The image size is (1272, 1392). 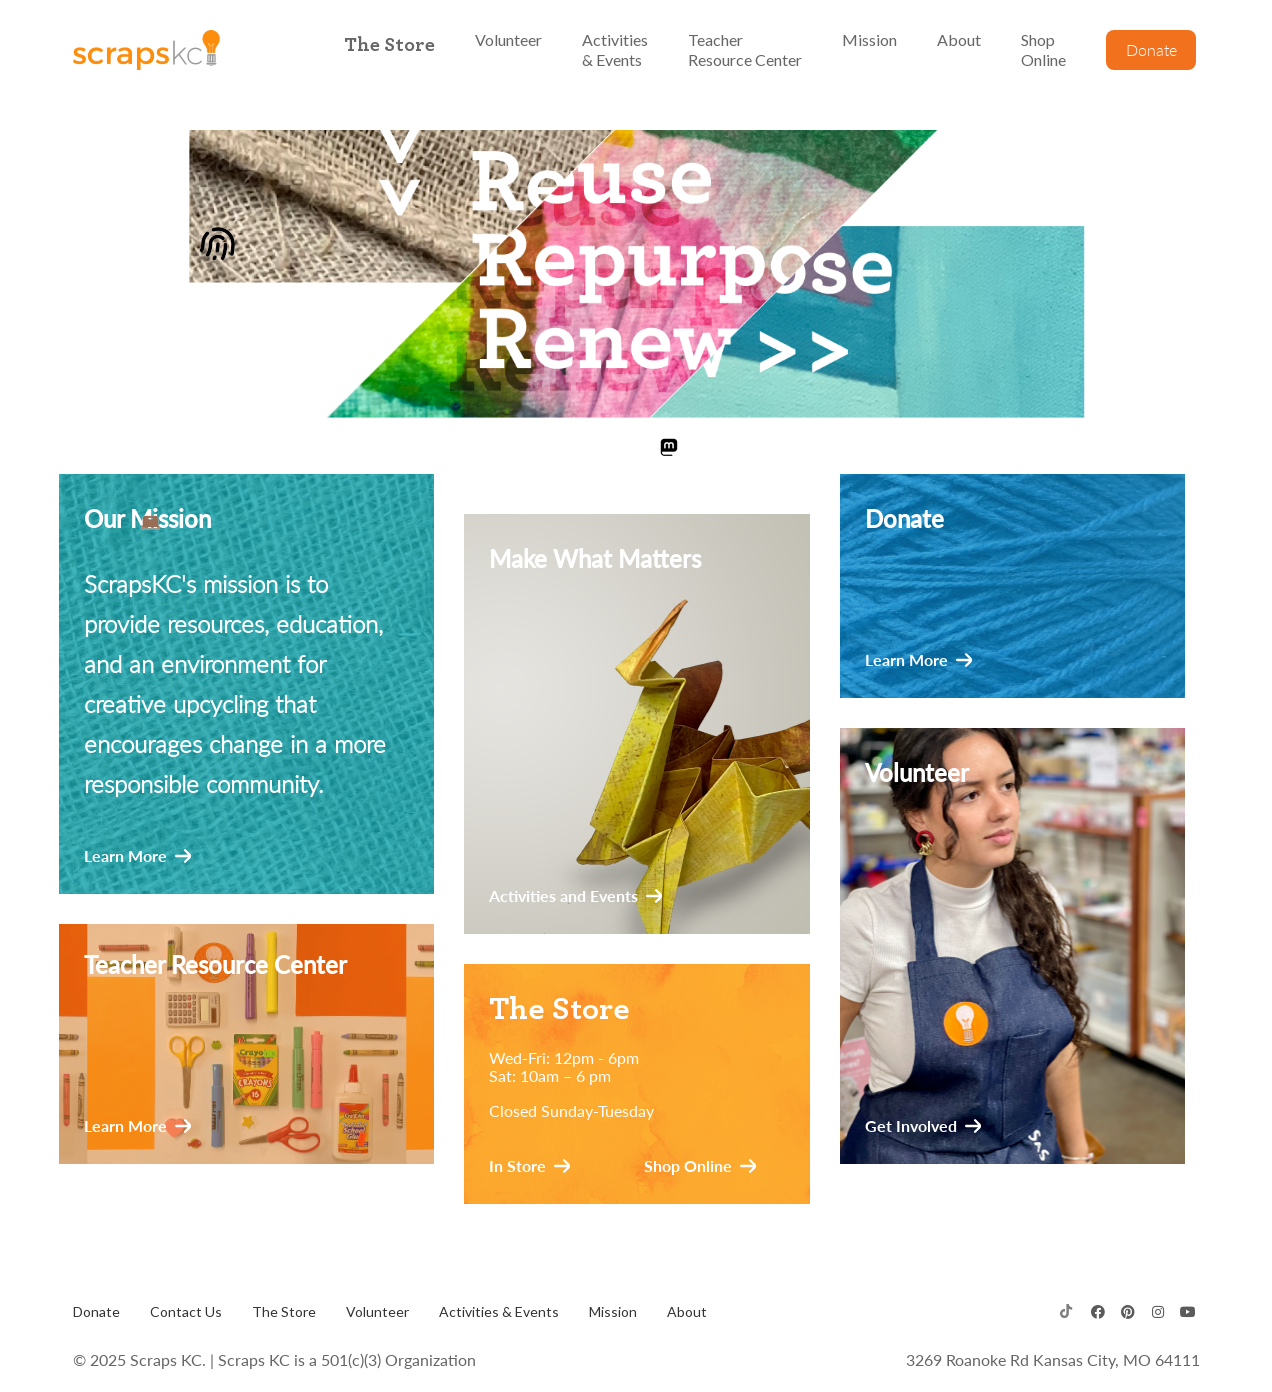 What do you see at coordinates (669, 447) in the screenshot?
I see `open mastodon app` at bounding box center [669, 447].